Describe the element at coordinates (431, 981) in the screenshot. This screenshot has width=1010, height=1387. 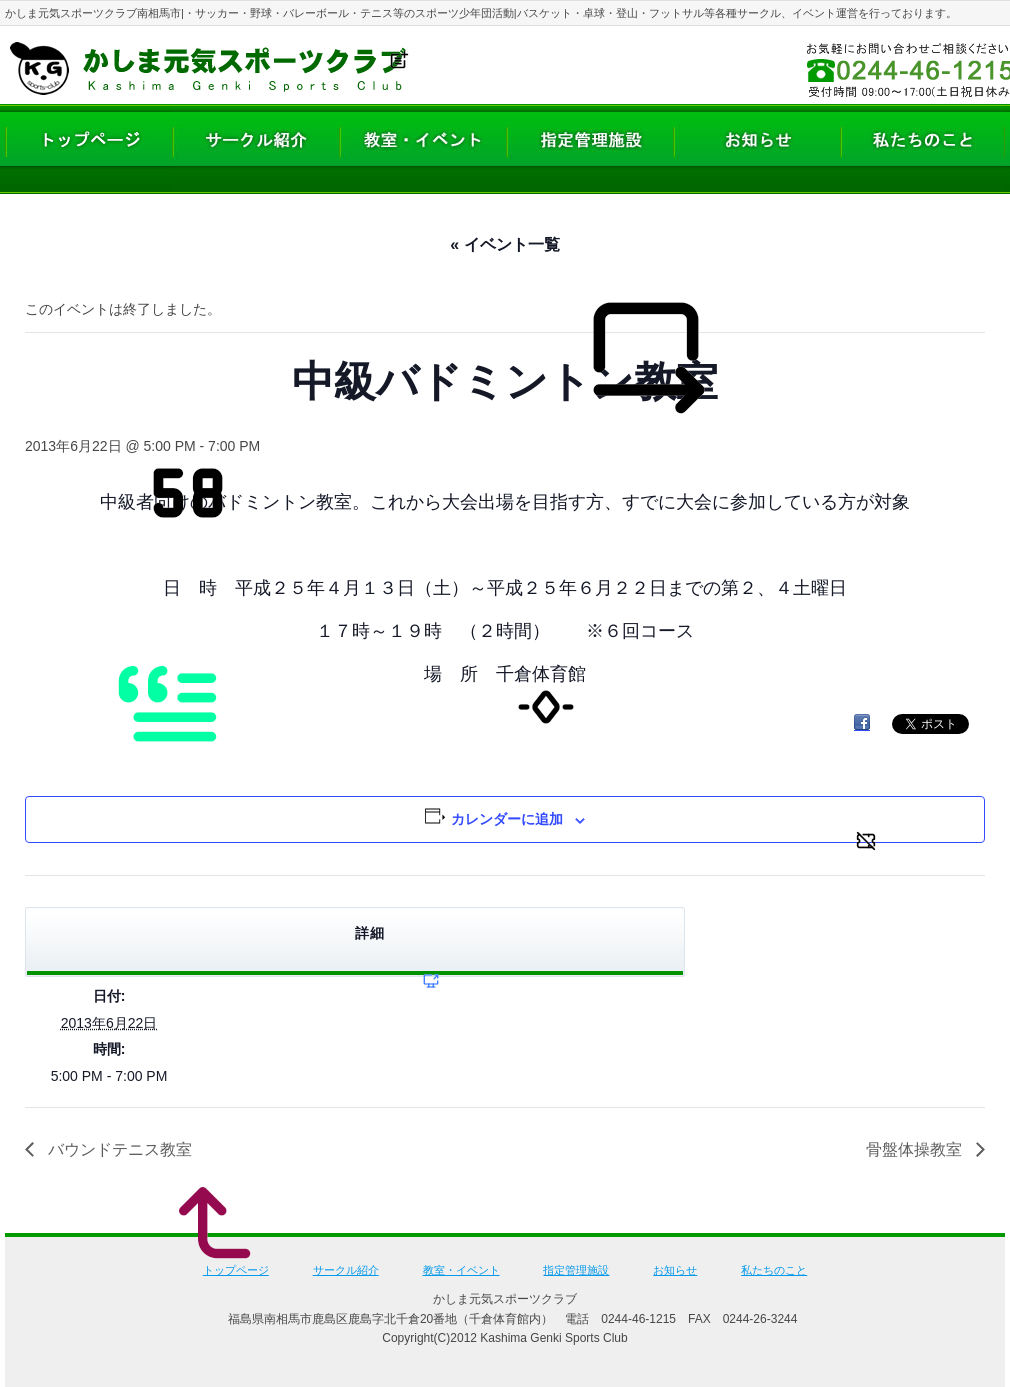
I see `share your screen with others` at that location.